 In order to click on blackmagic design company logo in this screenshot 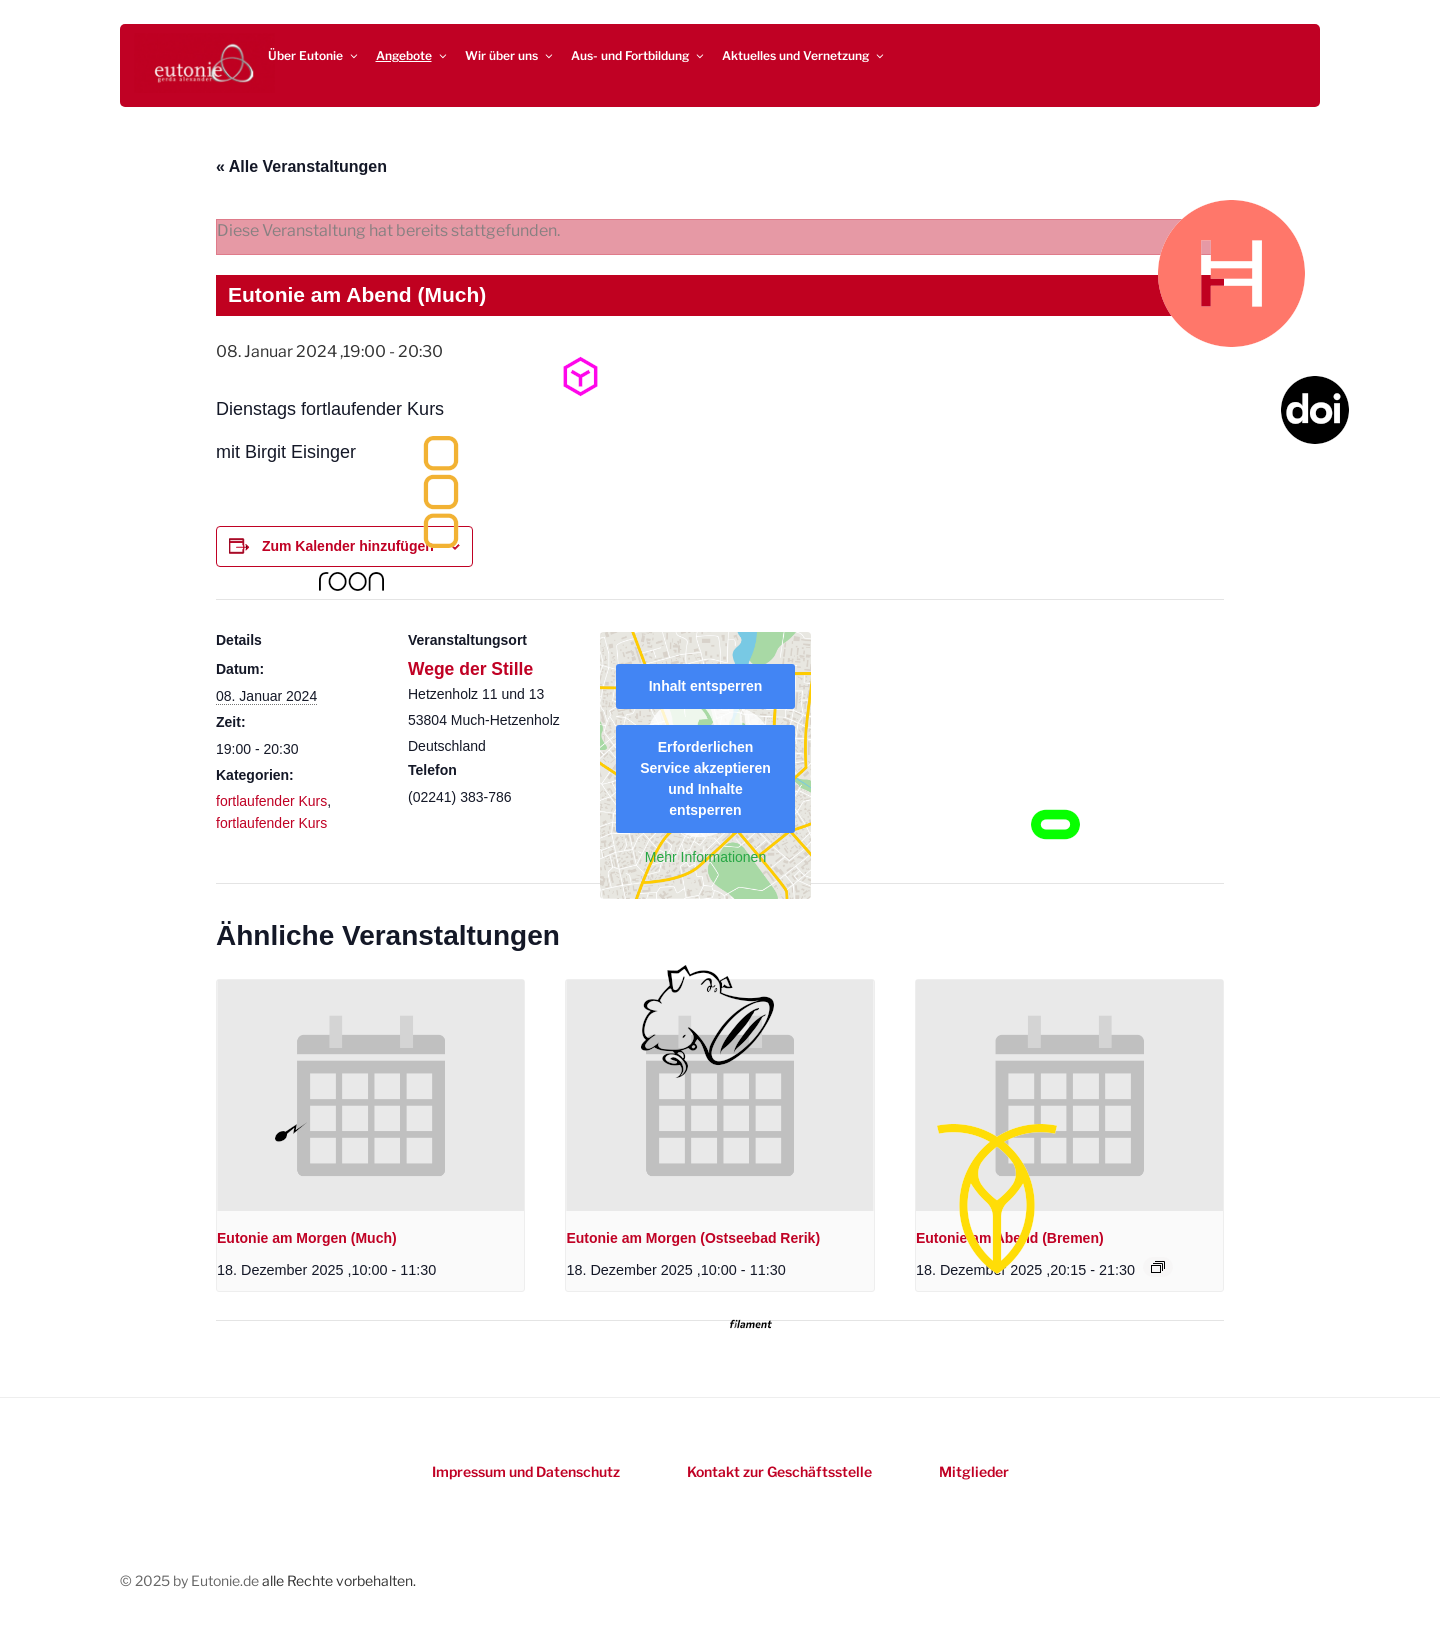, I will do `click(441, 492)`.